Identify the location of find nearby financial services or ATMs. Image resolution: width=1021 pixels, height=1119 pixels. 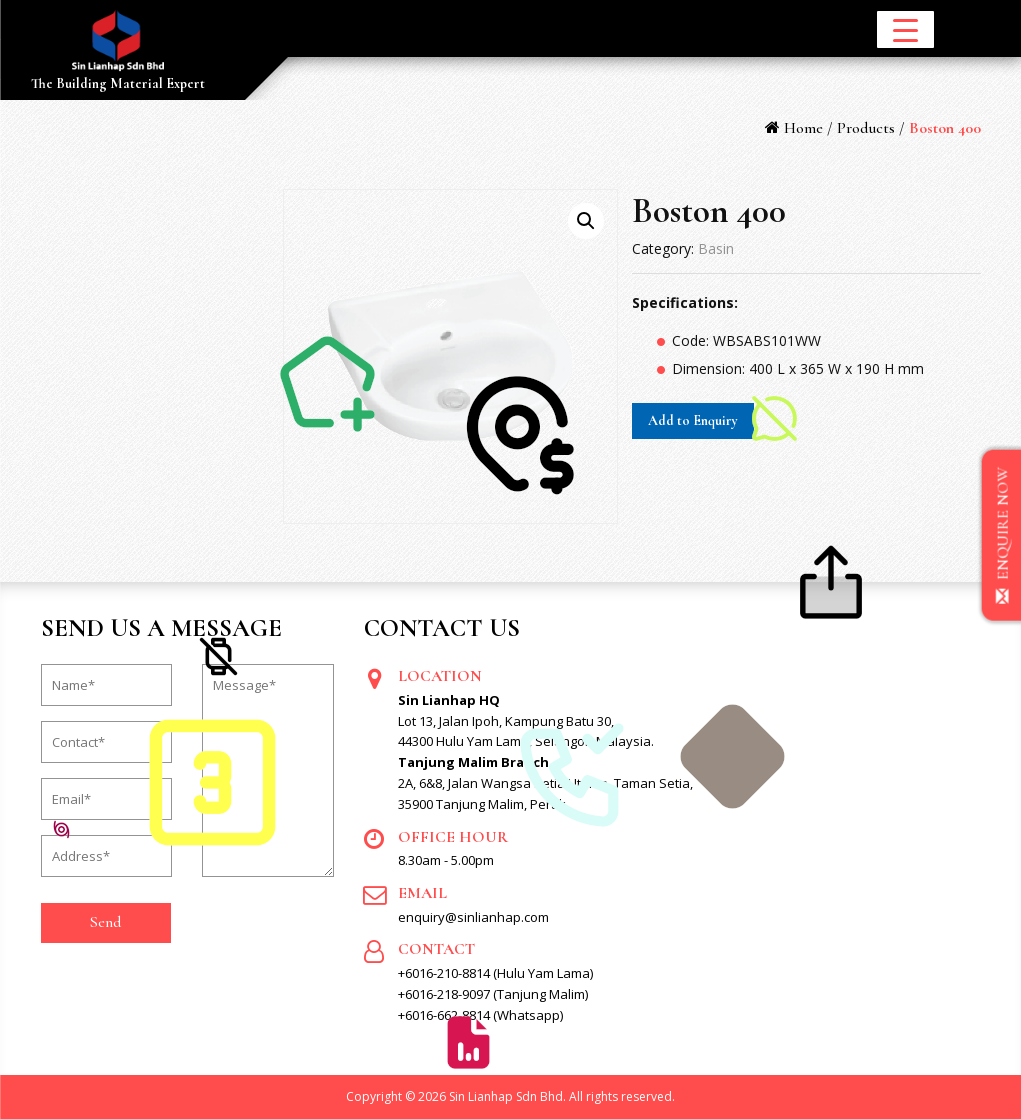
(517, 432).